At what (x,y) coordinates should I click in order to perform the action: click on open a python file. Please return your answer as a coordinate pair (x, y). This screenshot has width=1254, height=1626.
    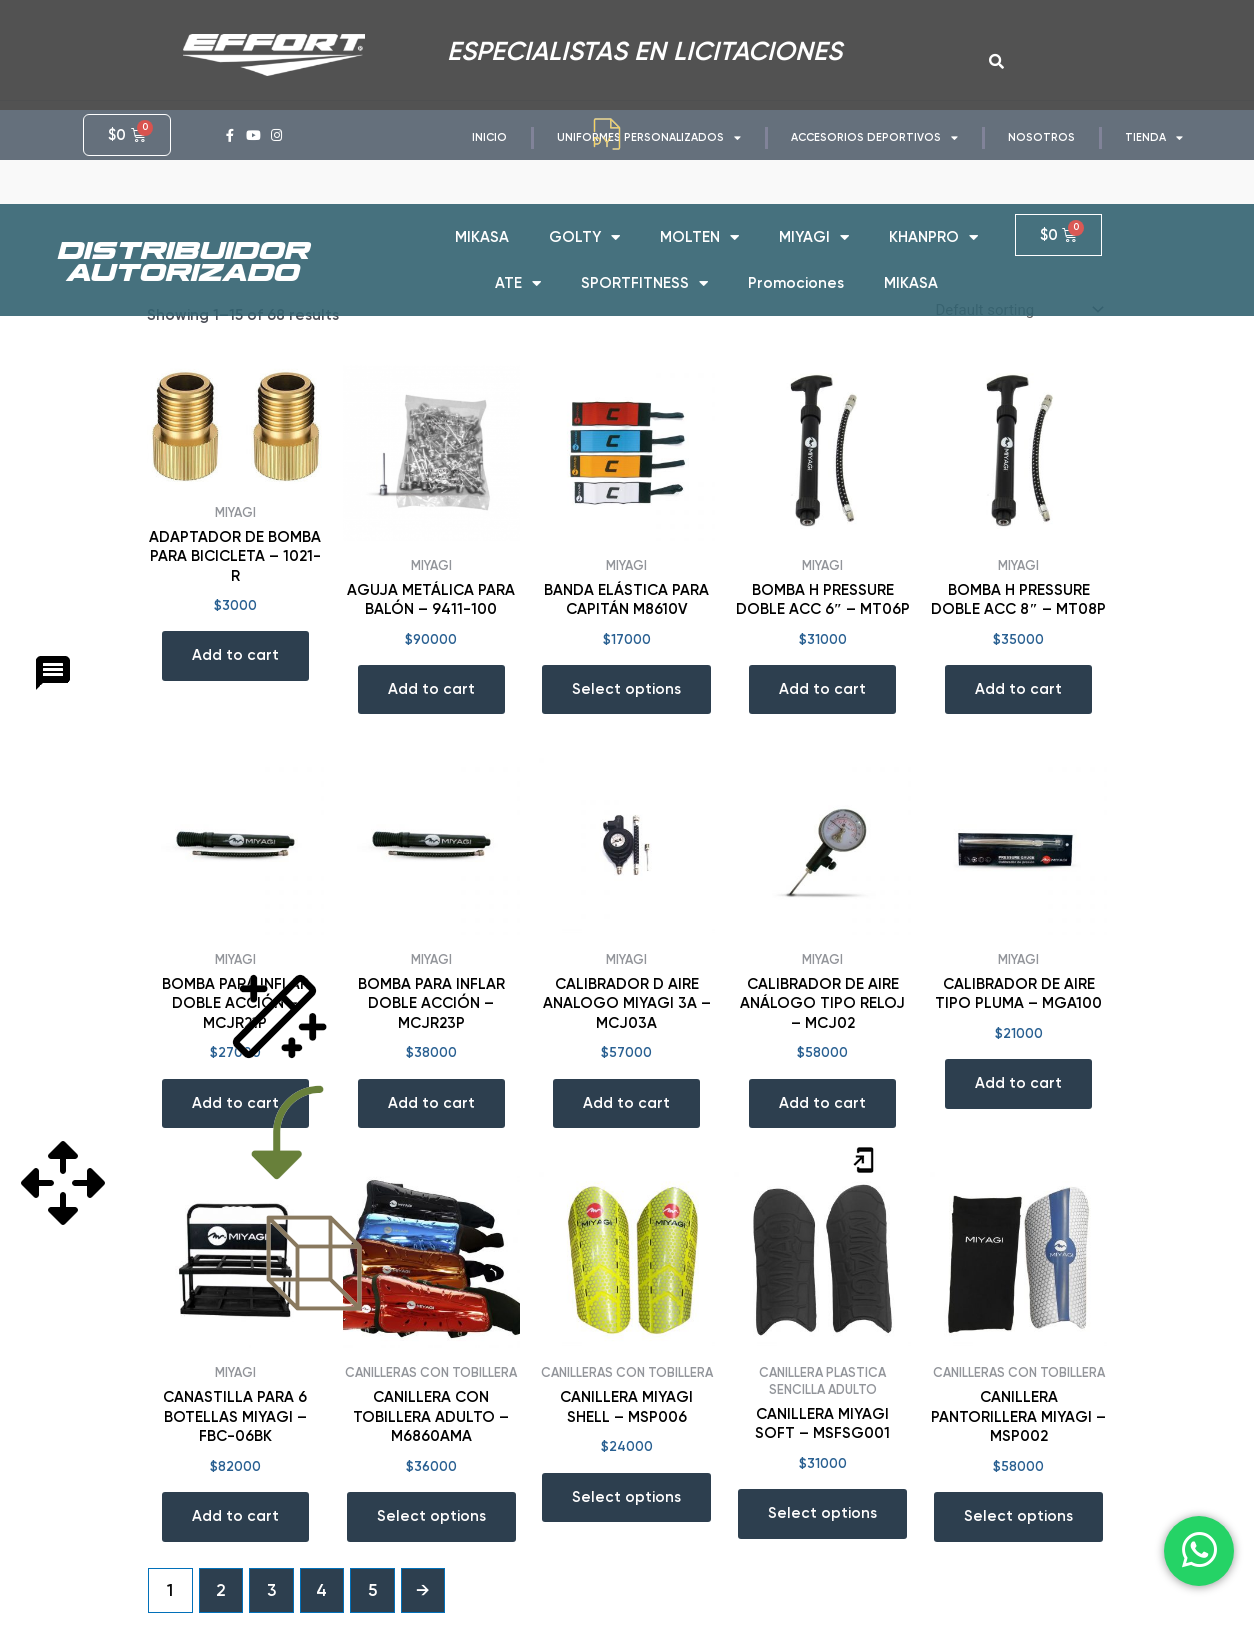
    Looking at the image, I should click on (607, 134).